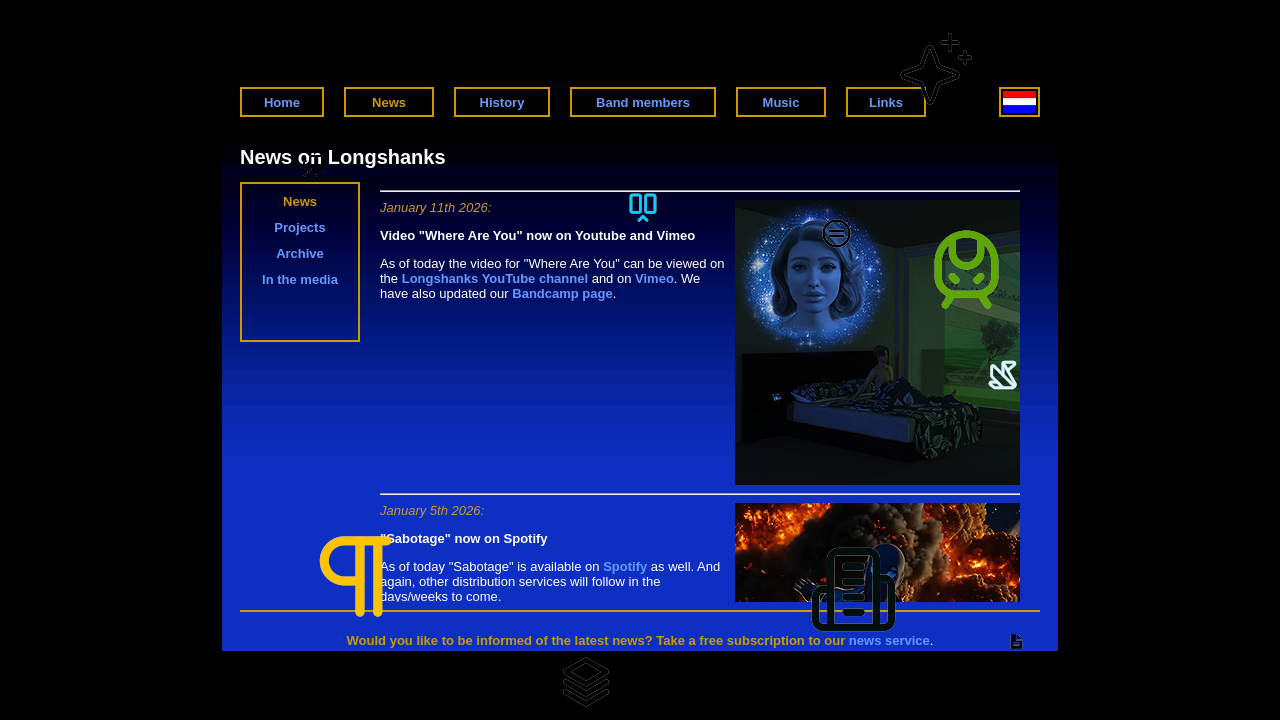  I want to click on access paper crafts or origami tutorials, so click(1003, 375).